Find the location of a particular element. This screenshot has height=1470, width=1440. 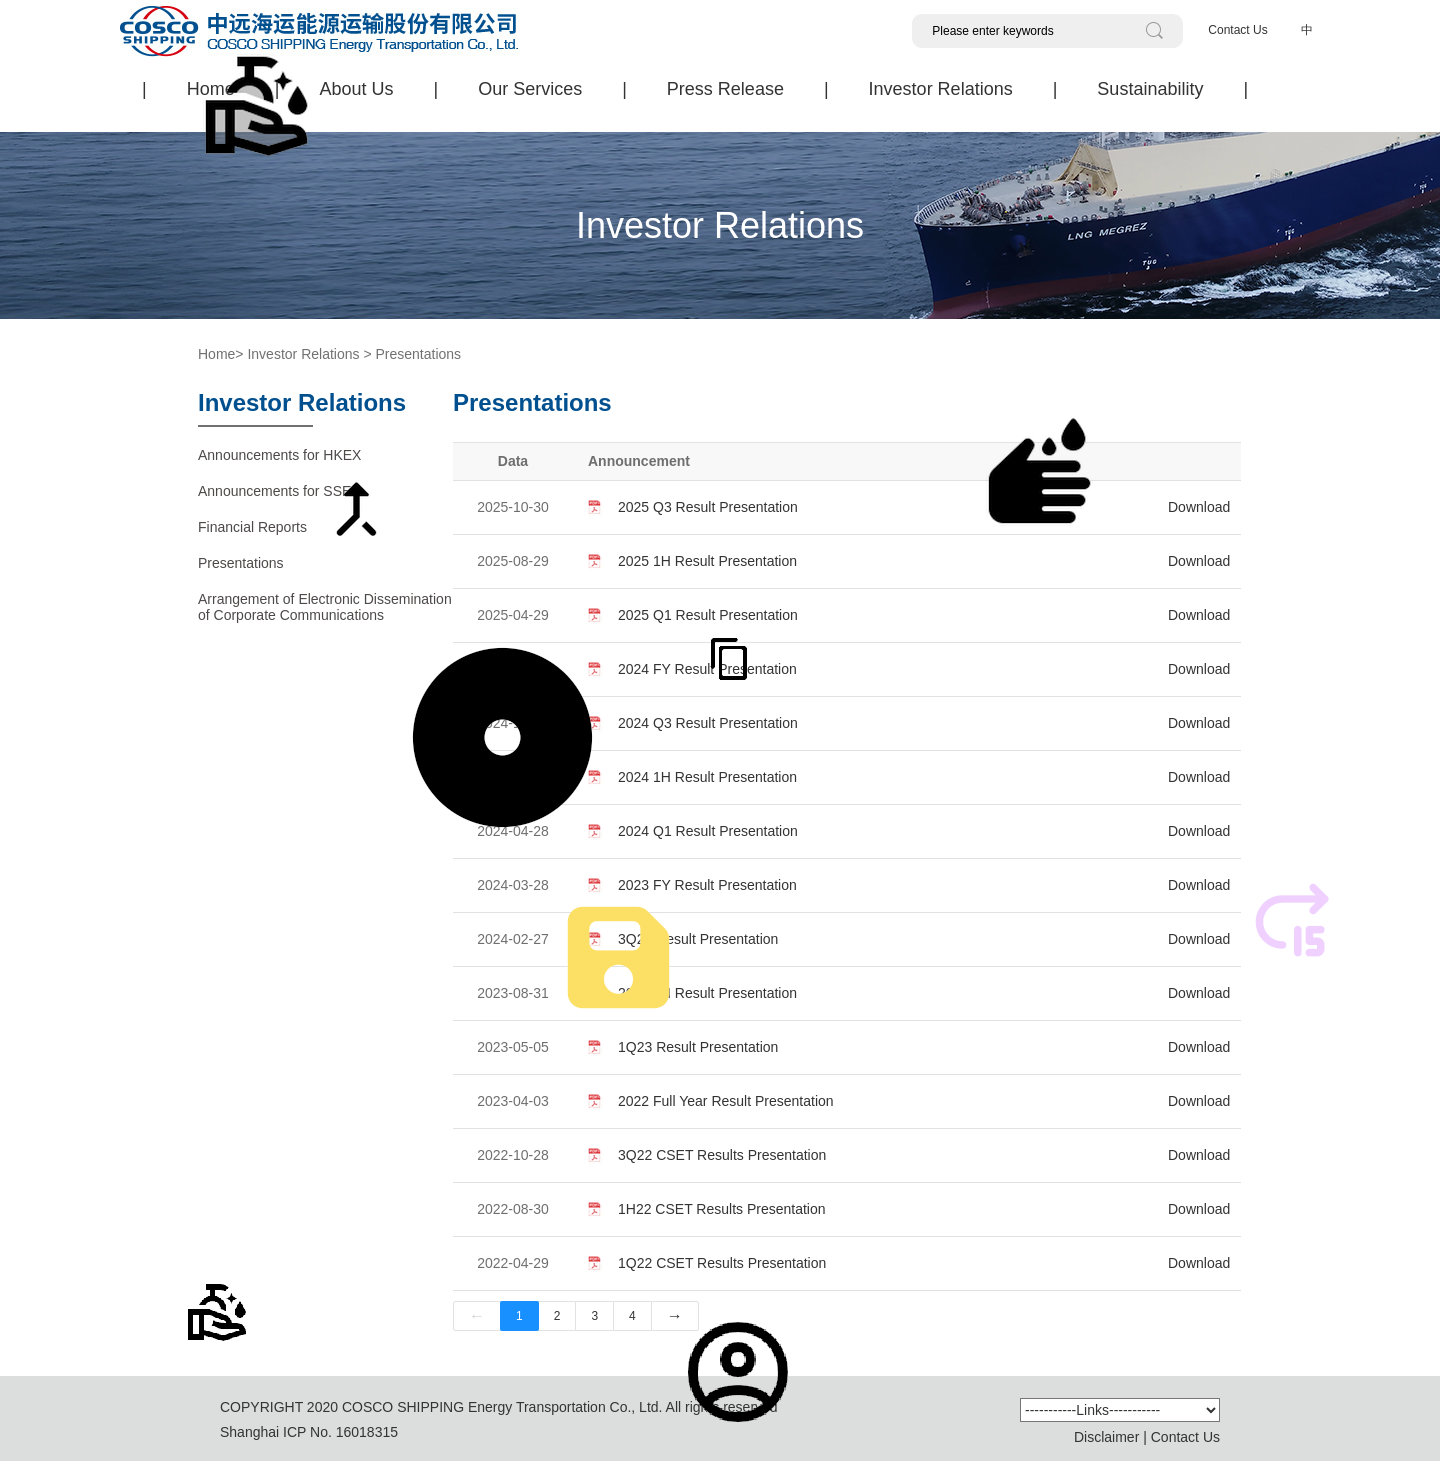

hand washing or hygiene reminder is located at coordinates (259, 105).